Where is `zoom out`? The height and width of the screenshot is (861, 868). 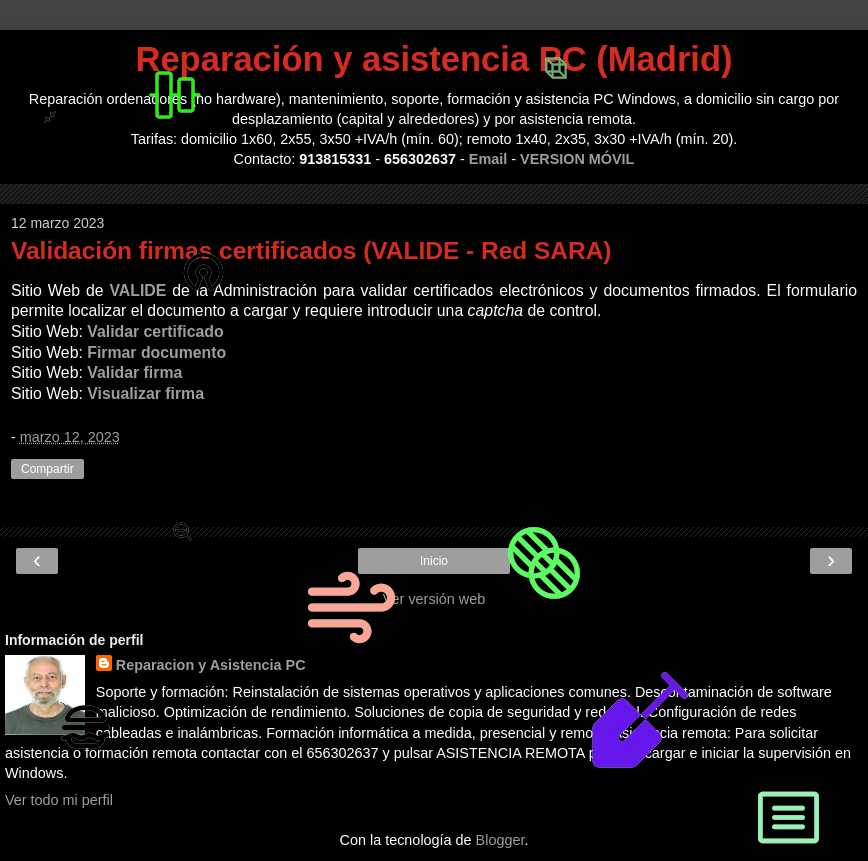 zoom out is located at coordinates (182, 531).